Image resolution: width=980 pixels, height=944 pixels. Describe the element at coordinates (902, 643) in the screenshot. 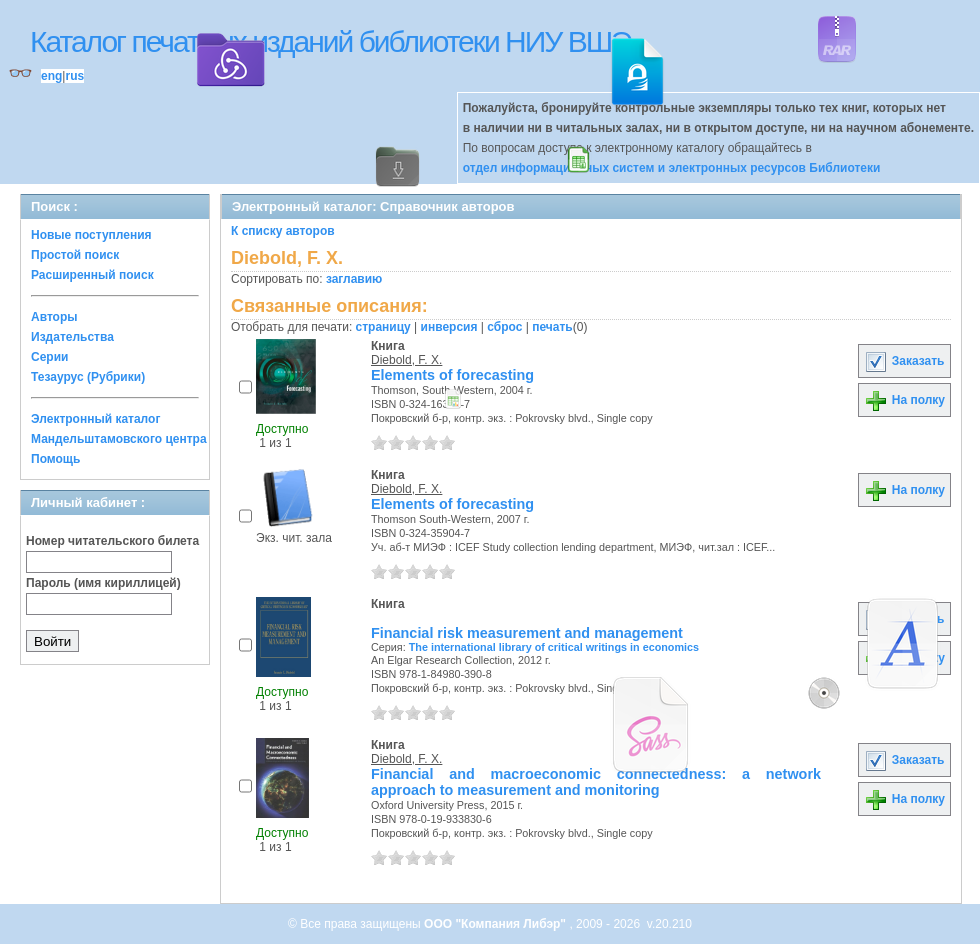

I see `open a font file` at that location.